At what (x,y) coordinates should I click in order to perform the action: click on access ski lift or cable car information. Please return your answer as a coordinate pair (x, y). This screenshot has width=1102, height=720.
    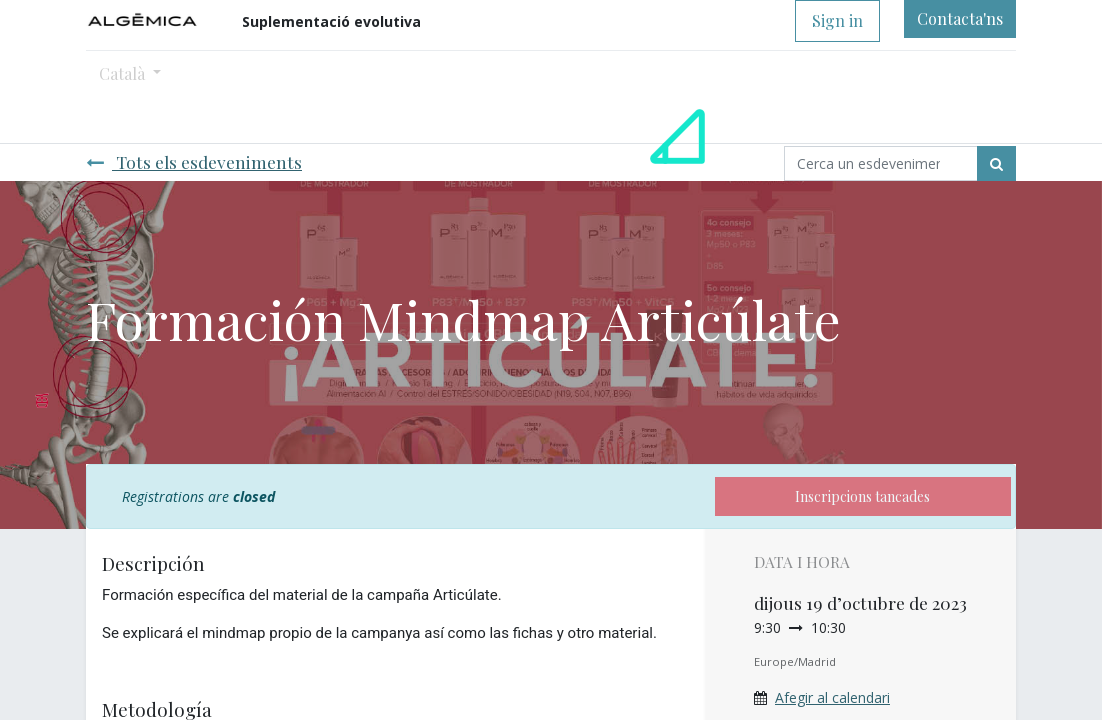
    Looking at the image, I should click on (42, 401).